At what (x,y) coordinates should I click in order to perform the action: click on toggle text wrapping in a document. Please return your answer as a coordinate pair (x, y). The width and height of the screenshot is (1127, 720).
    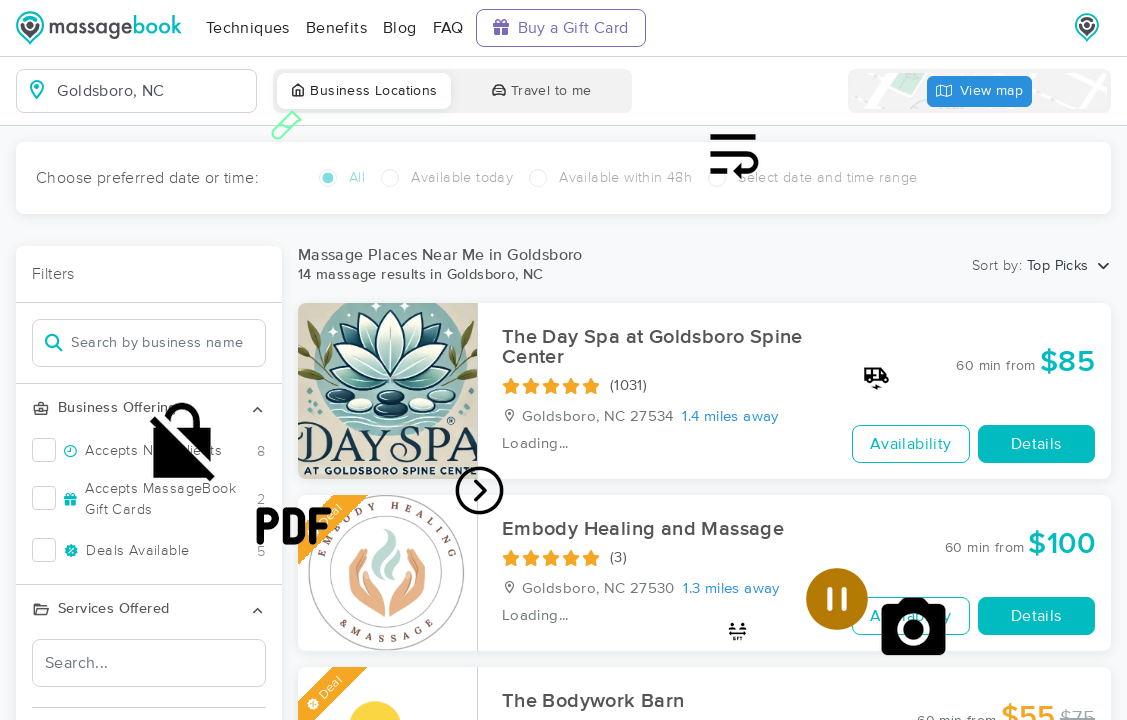
    Looking at the image, I should click on (733, 154).